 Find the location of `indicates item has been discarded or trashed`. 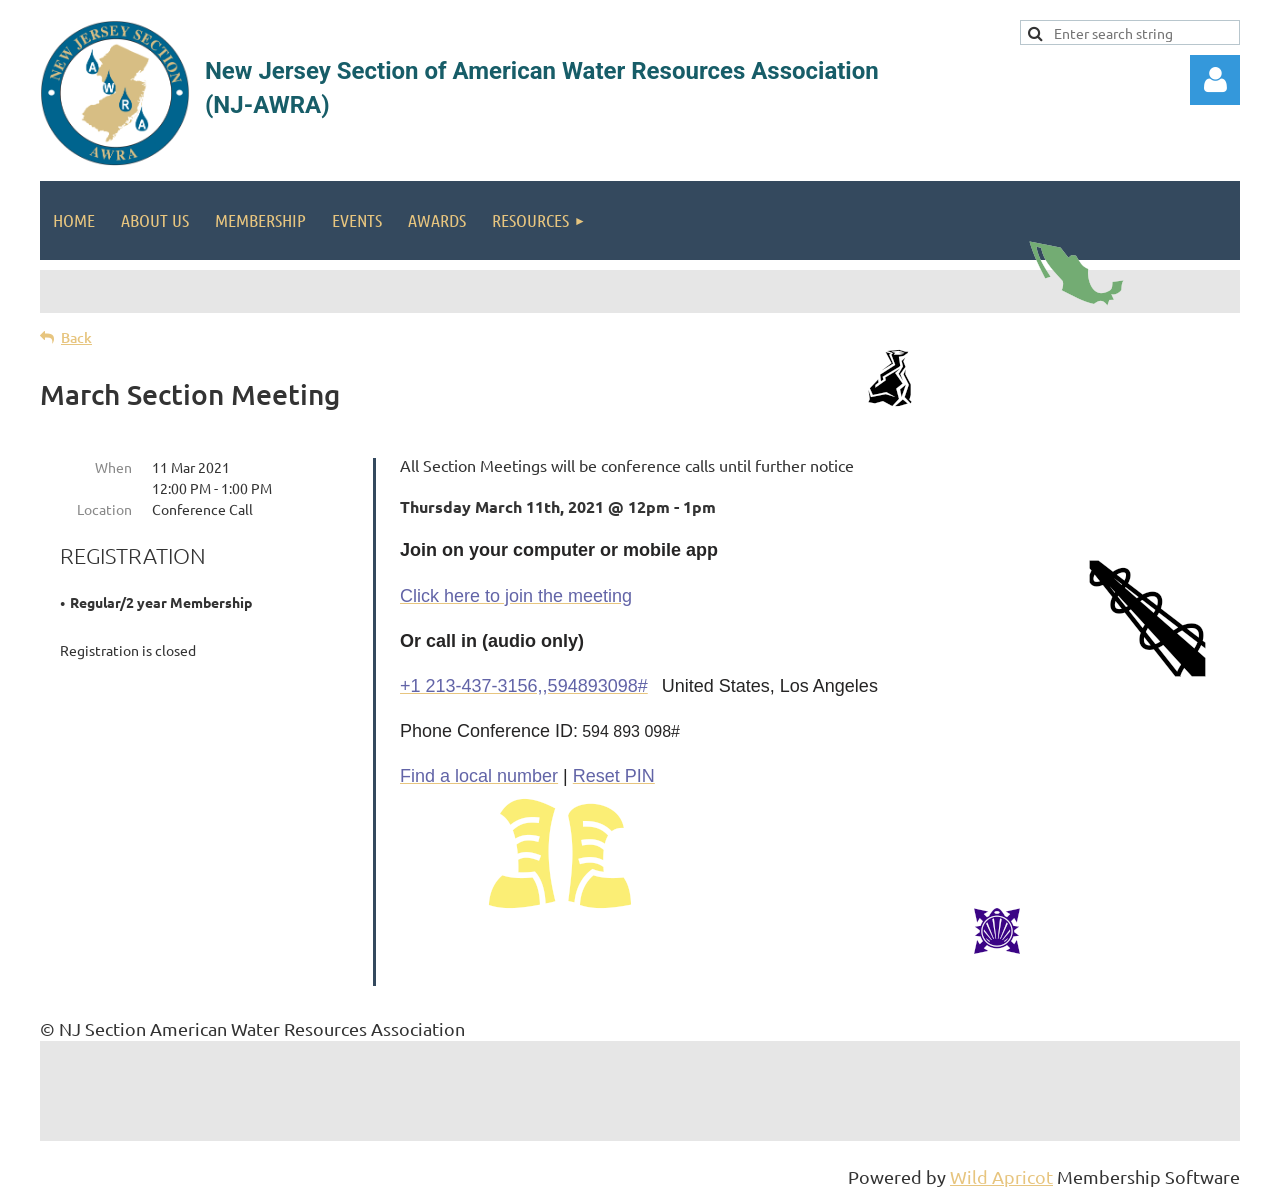

indicates item has been discarded or trashed is located at coordinates (890, 378).